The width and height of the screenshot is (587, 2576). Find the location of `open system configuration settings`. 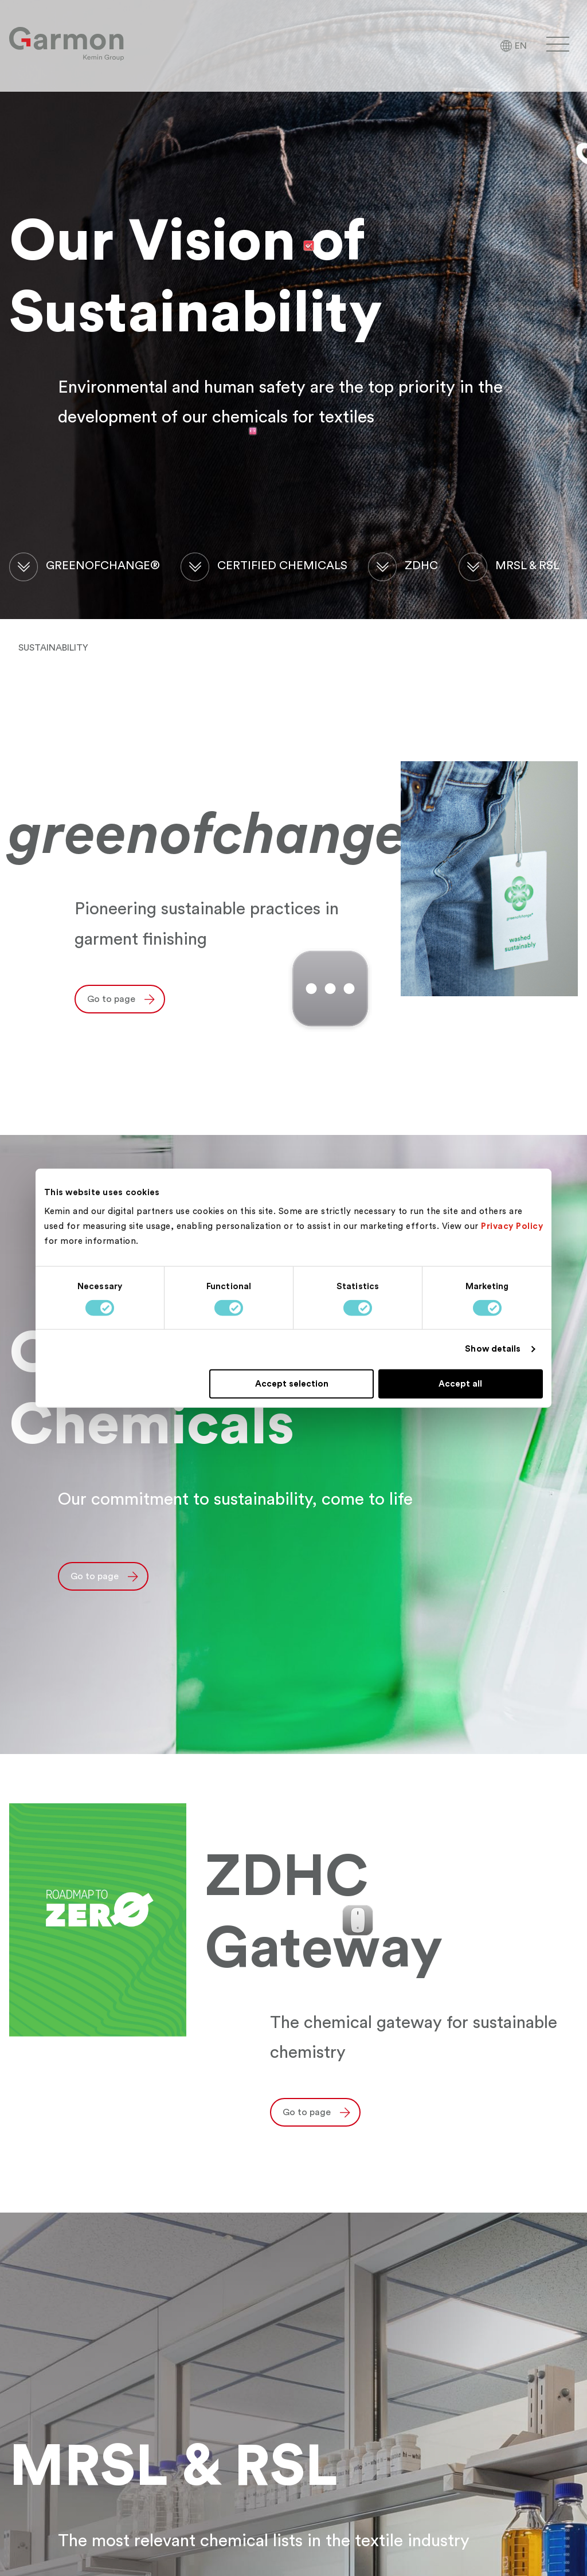

open system configuration settings is located at coordinates (308, 245).